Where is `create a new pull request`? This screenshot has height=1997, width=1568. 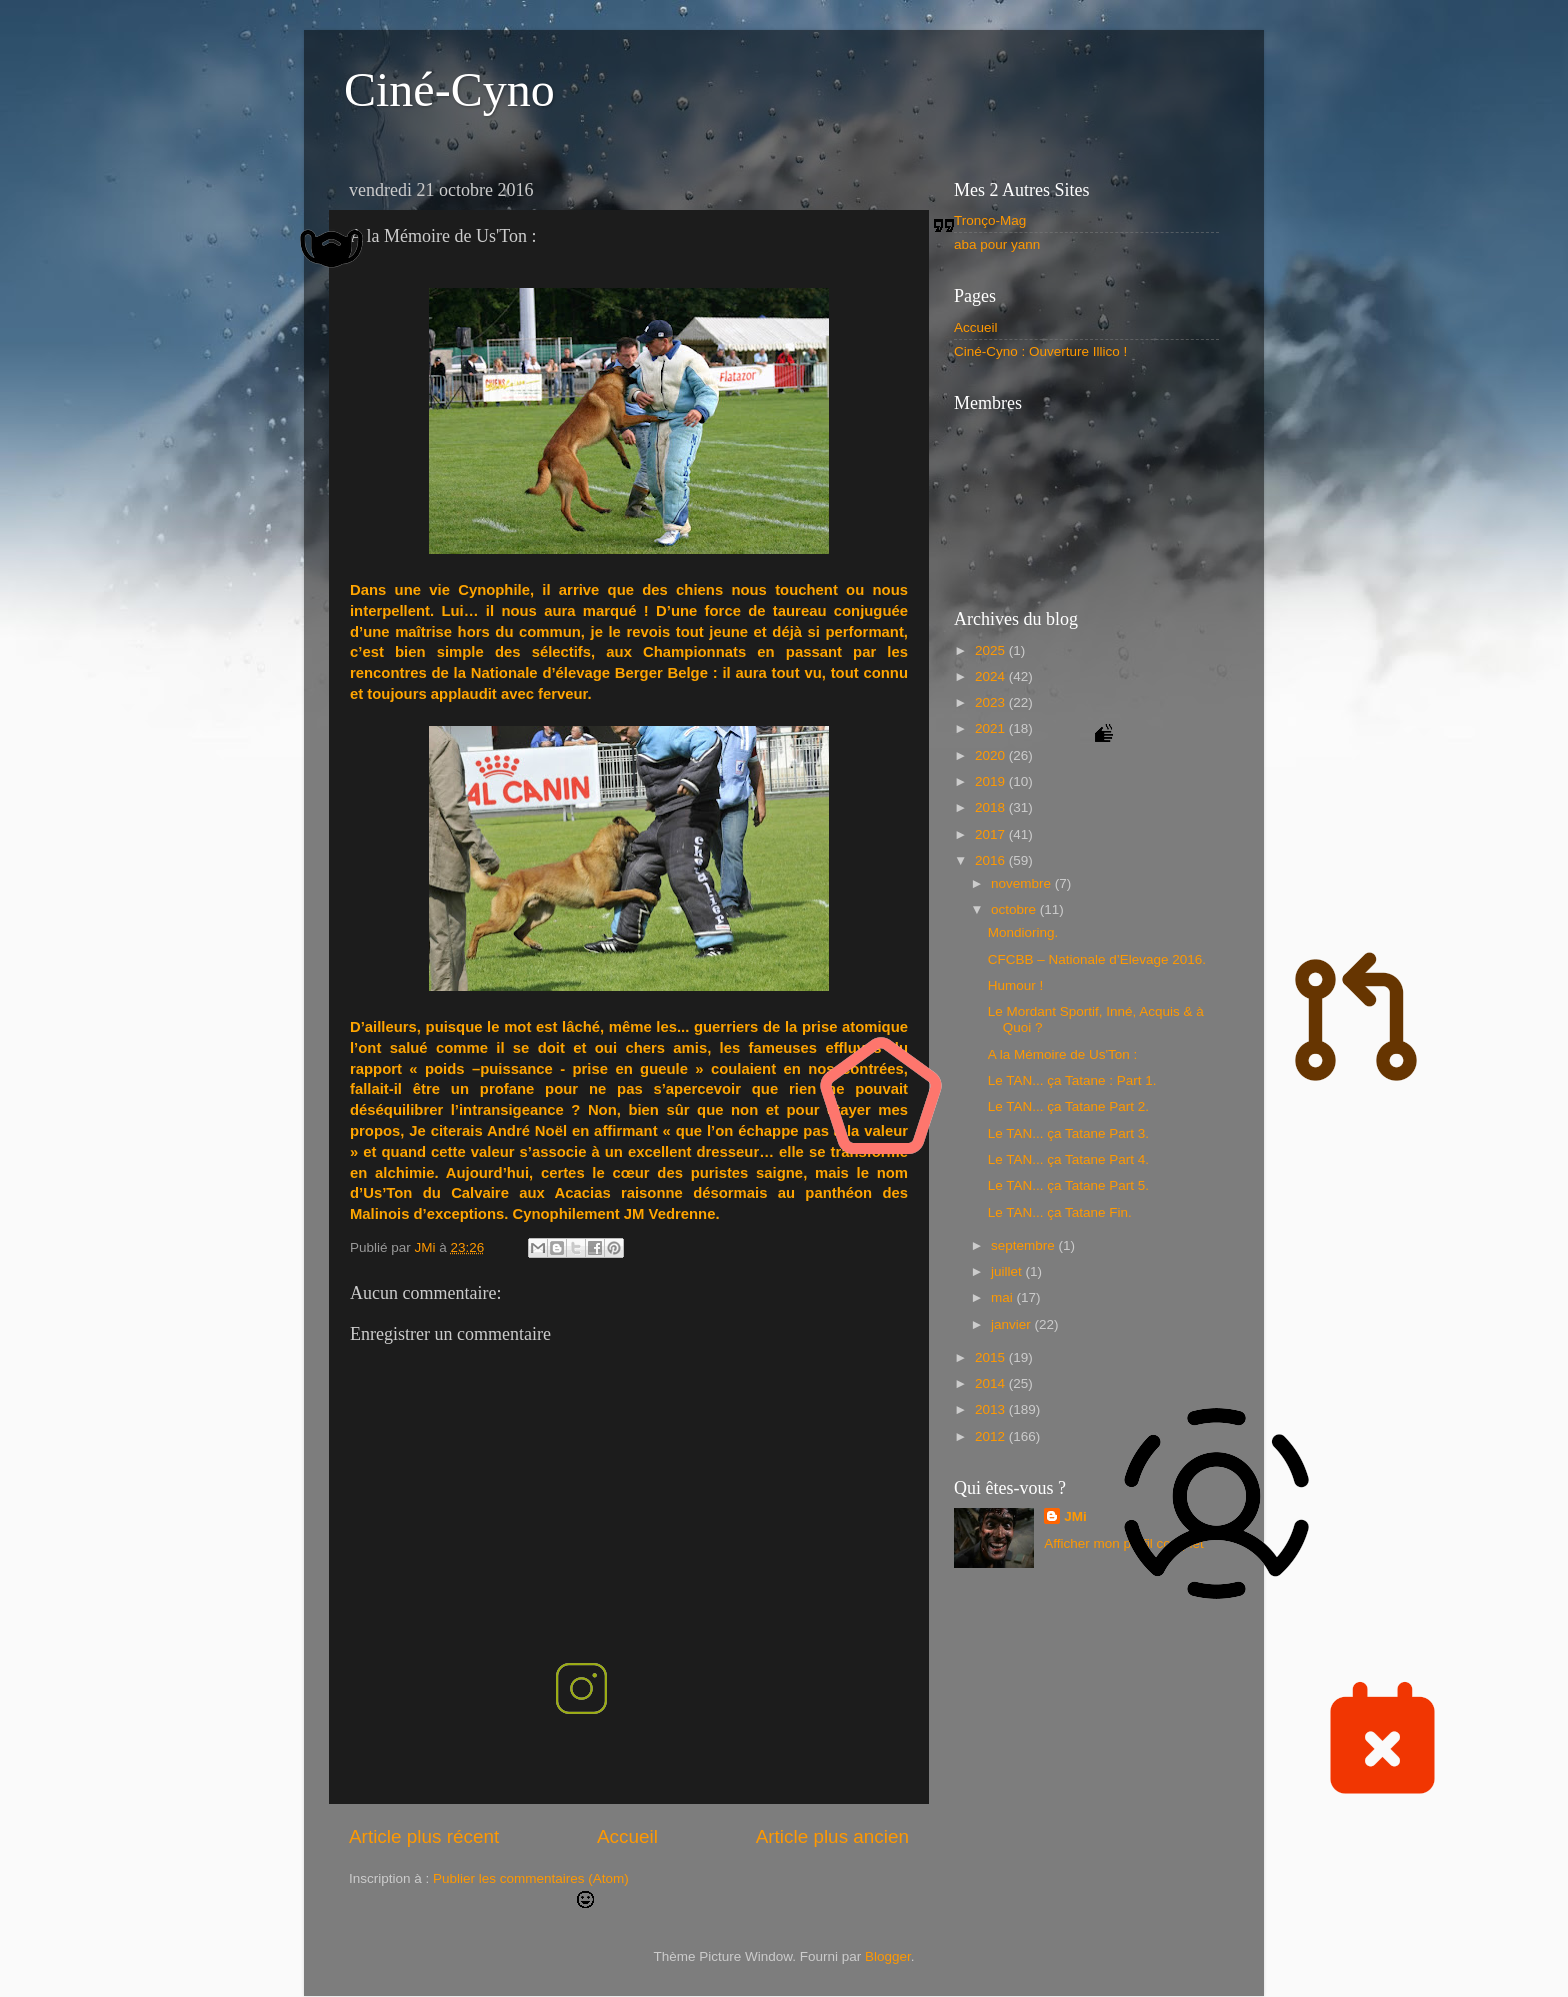
create a new pull request is located at coordinates (1356, 1020).